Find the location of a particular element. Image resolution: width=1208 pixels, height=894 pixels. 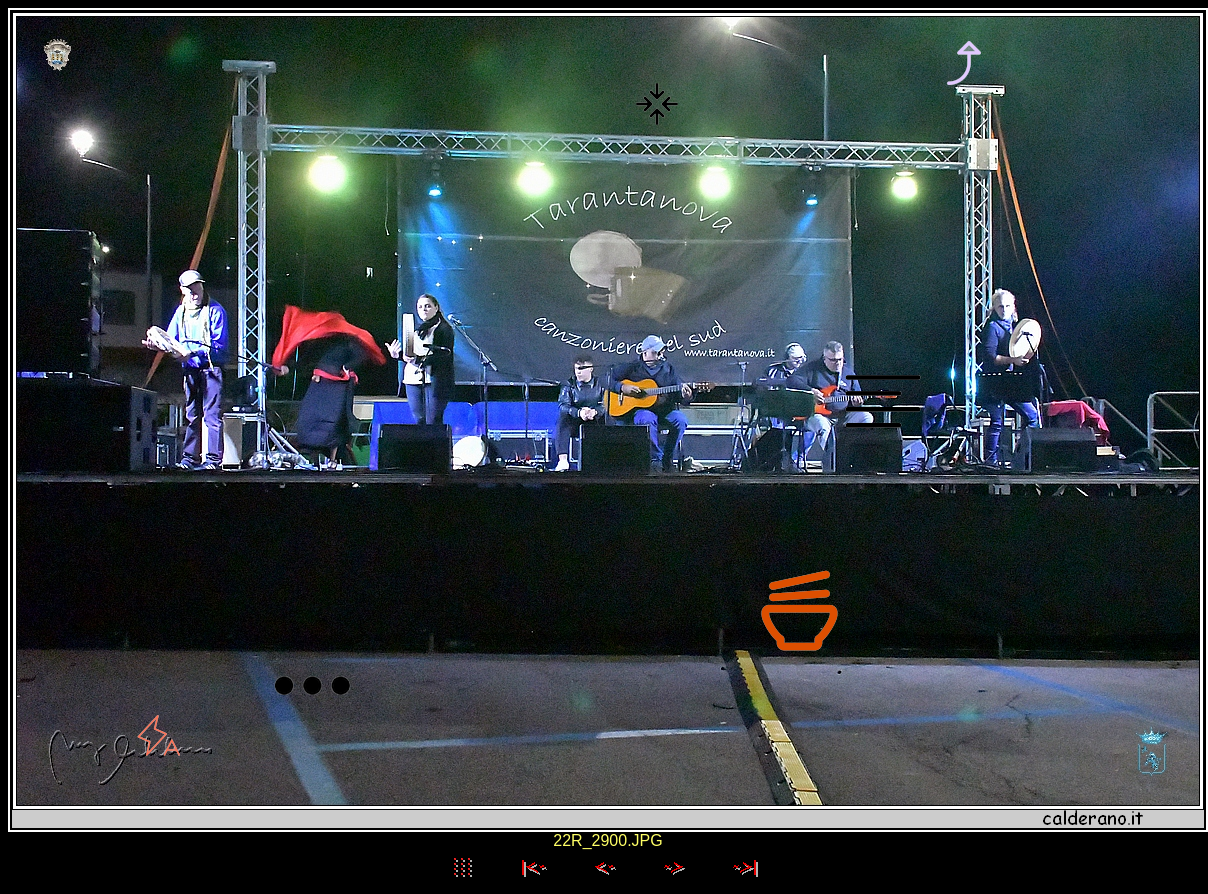

toggle auto-flash mode for camera is located at coordinates (158, 737).